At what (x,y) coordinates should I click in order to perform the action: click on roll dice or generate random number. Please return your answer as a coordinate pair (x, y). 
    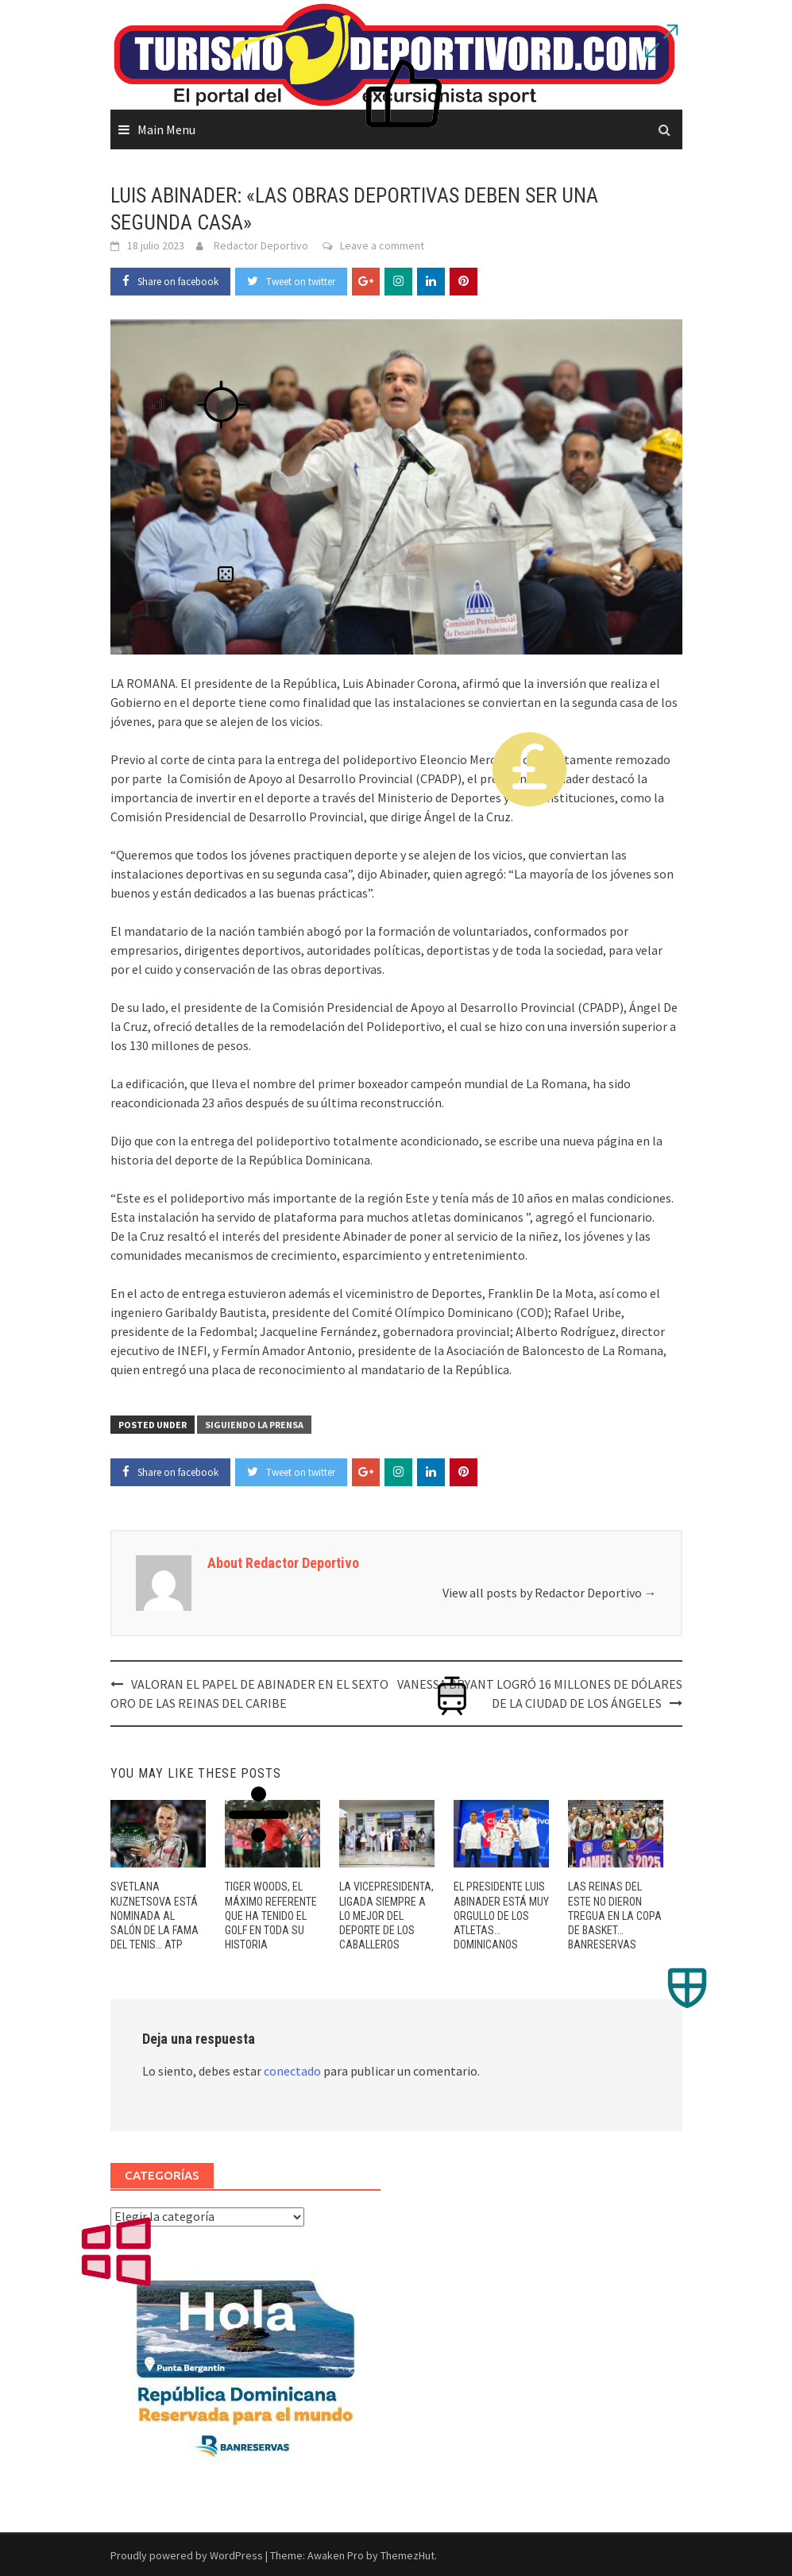
    Looking at the image, I should click on (226, 574).